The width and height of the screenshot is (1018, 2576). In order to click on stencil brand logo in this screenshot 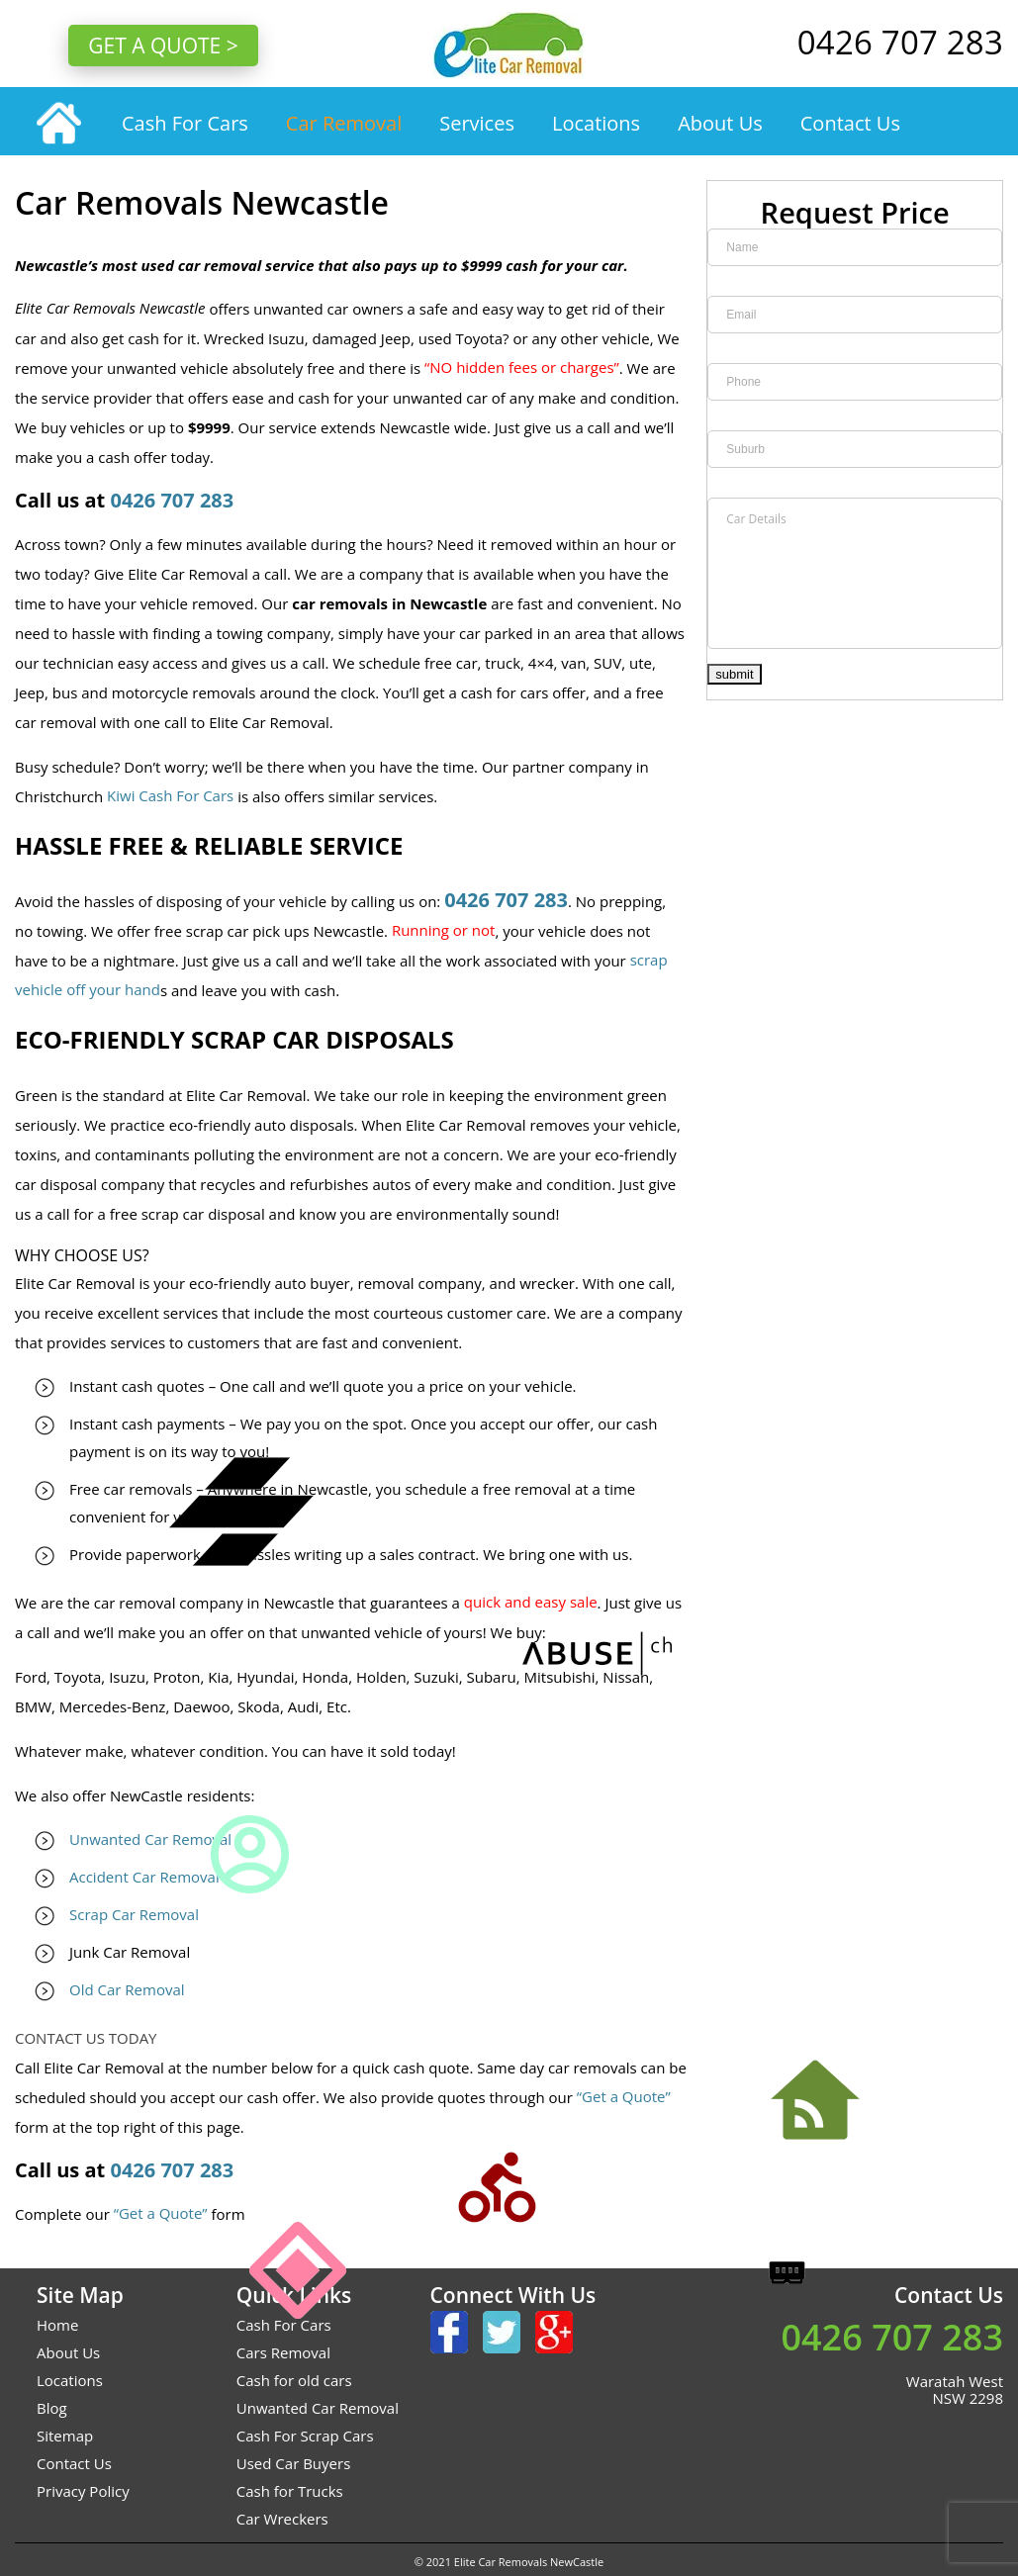, I will do `click(241, 1512)`.